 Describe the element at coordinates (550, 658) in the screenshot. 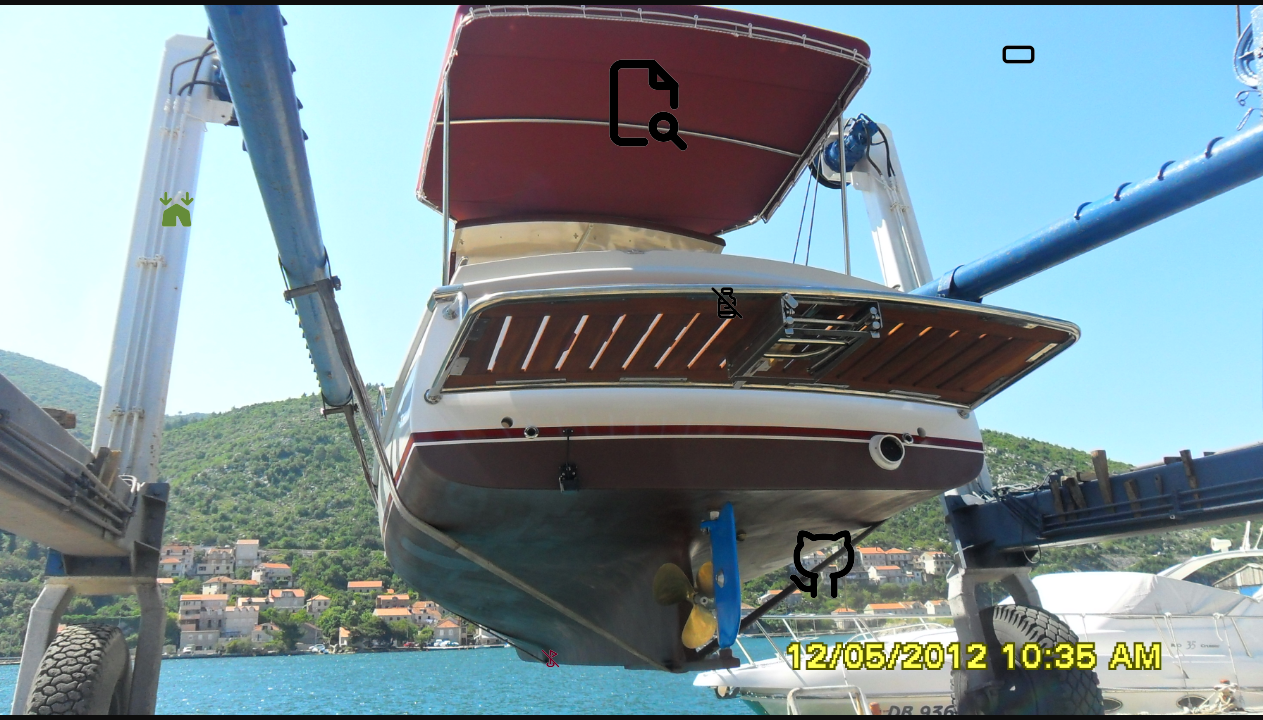

I see `golf feature unavailable or disabled` at that location.